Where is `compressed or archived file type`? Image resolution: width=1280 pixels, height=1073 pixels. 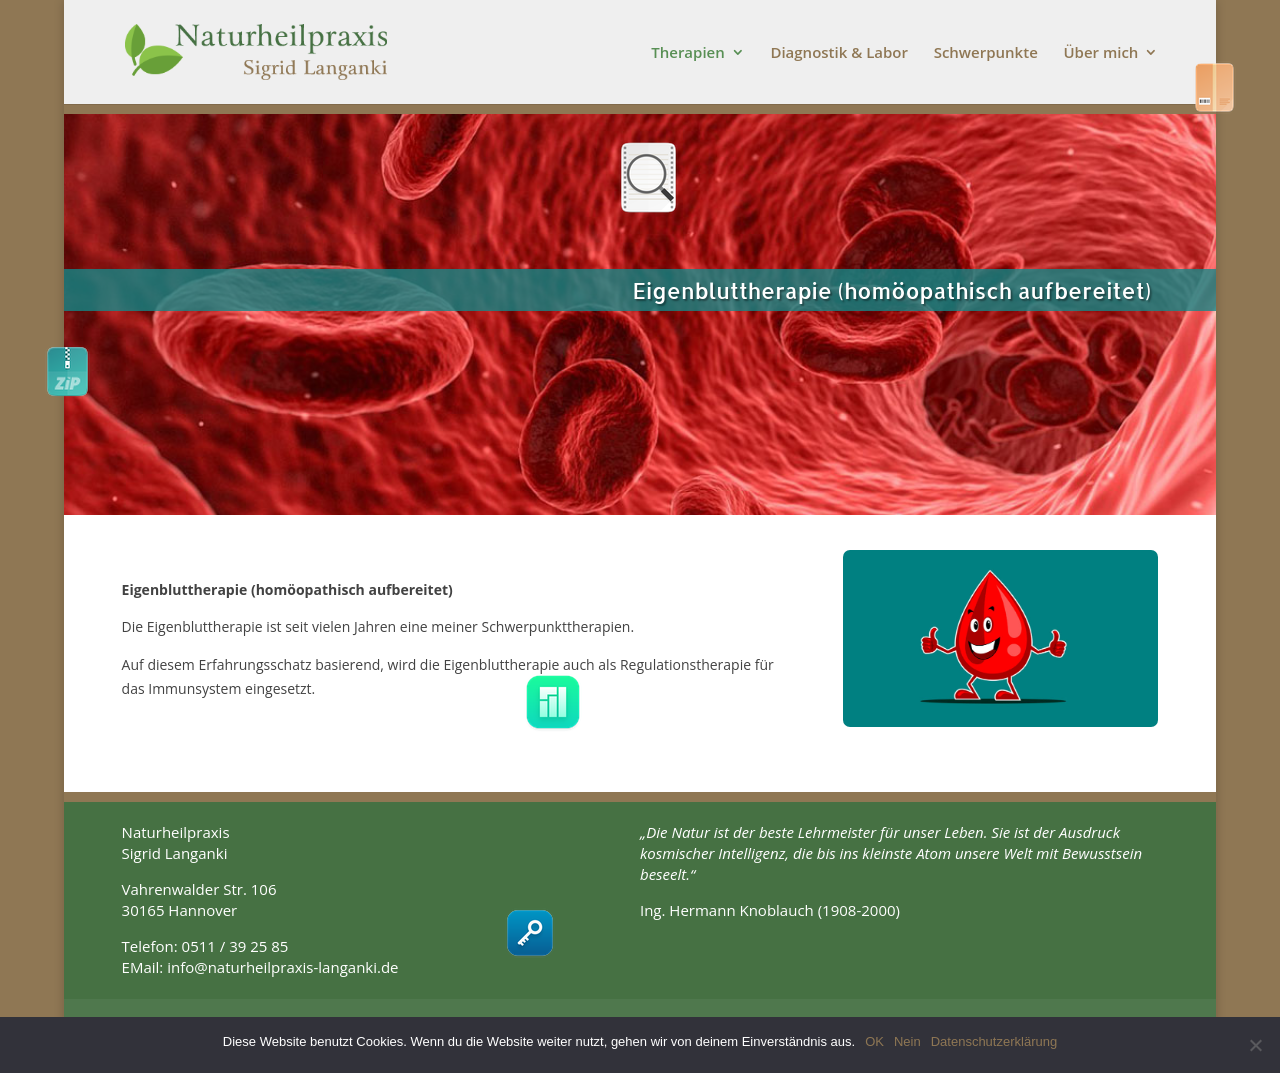
compressed or archived file type is located at coordinates (1214, 87).